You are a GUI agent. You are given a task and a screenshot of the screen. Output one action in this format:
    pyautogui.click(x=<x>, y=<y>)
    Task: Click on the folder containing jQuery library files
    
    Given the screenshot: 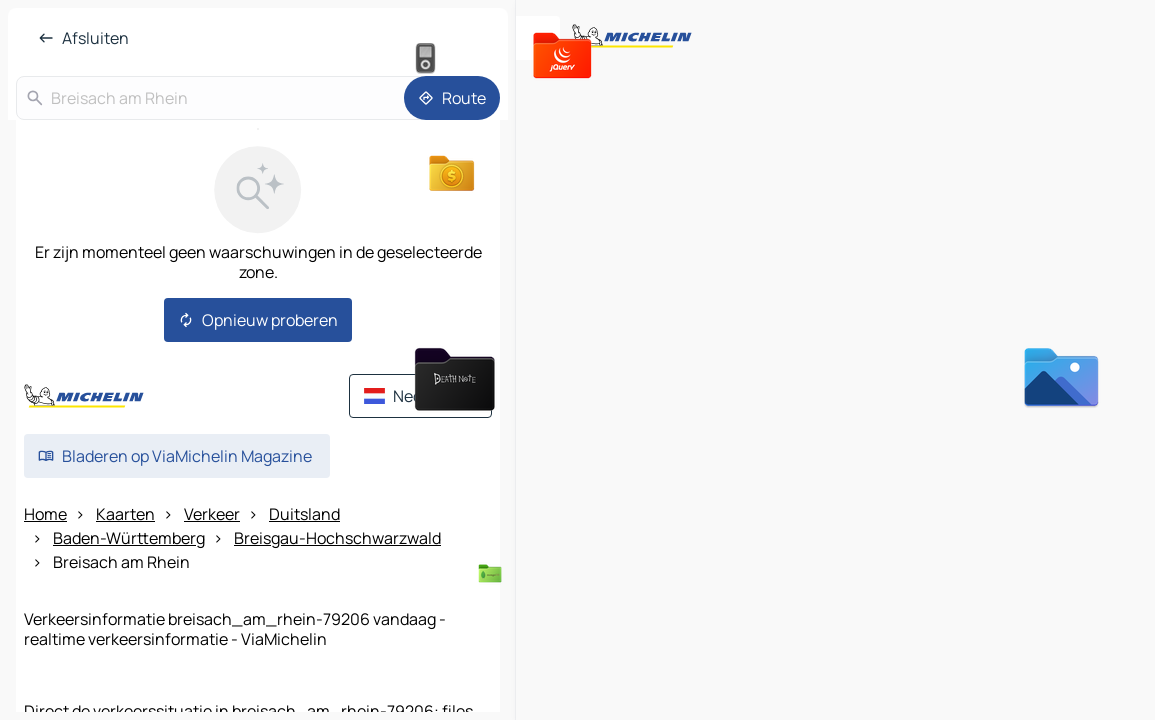 What is the action you would take?
    pyautogui.click(x=562, y=57)
    